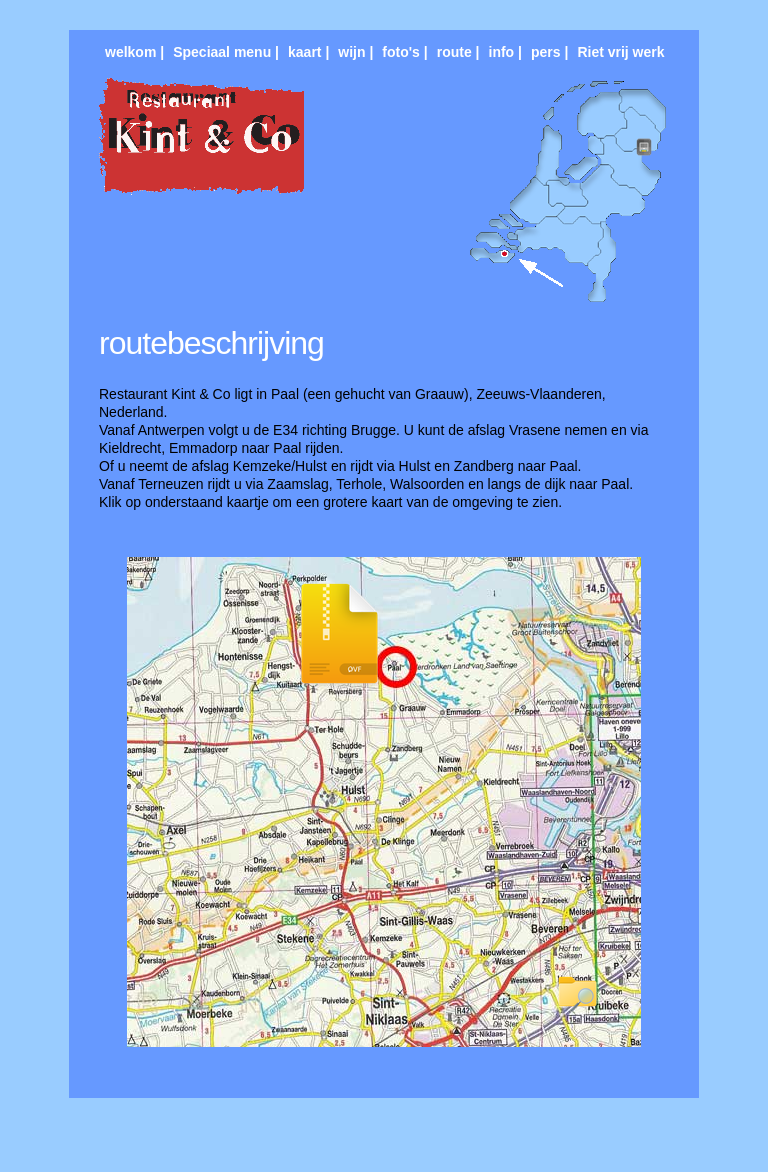  What do you see at coordinates (339, 635) in the screenshot?
I see `open virtualization format file for virtual machine import/export` at bounding box center [339, 635].